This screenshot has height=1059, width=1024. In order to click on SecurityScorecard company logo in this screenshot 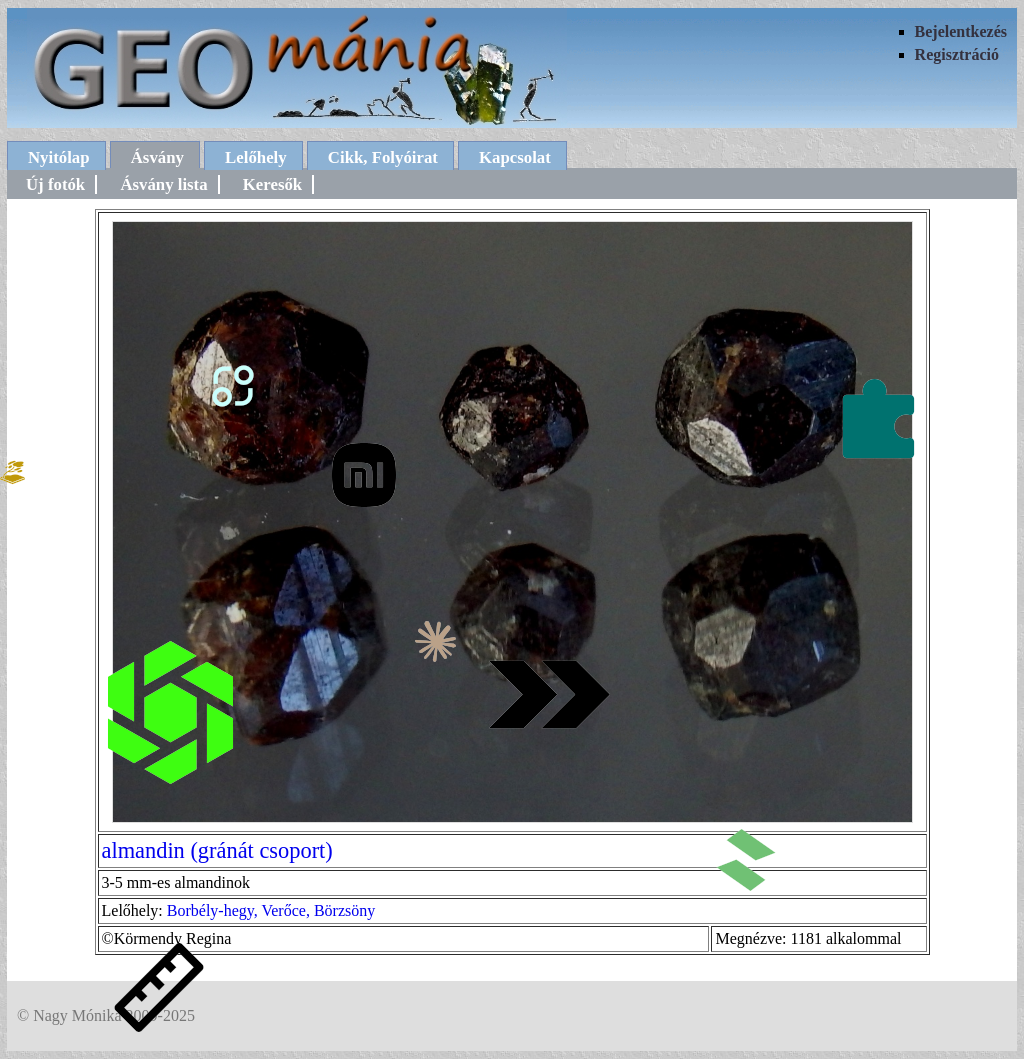, I will do `click(170, 712)`.